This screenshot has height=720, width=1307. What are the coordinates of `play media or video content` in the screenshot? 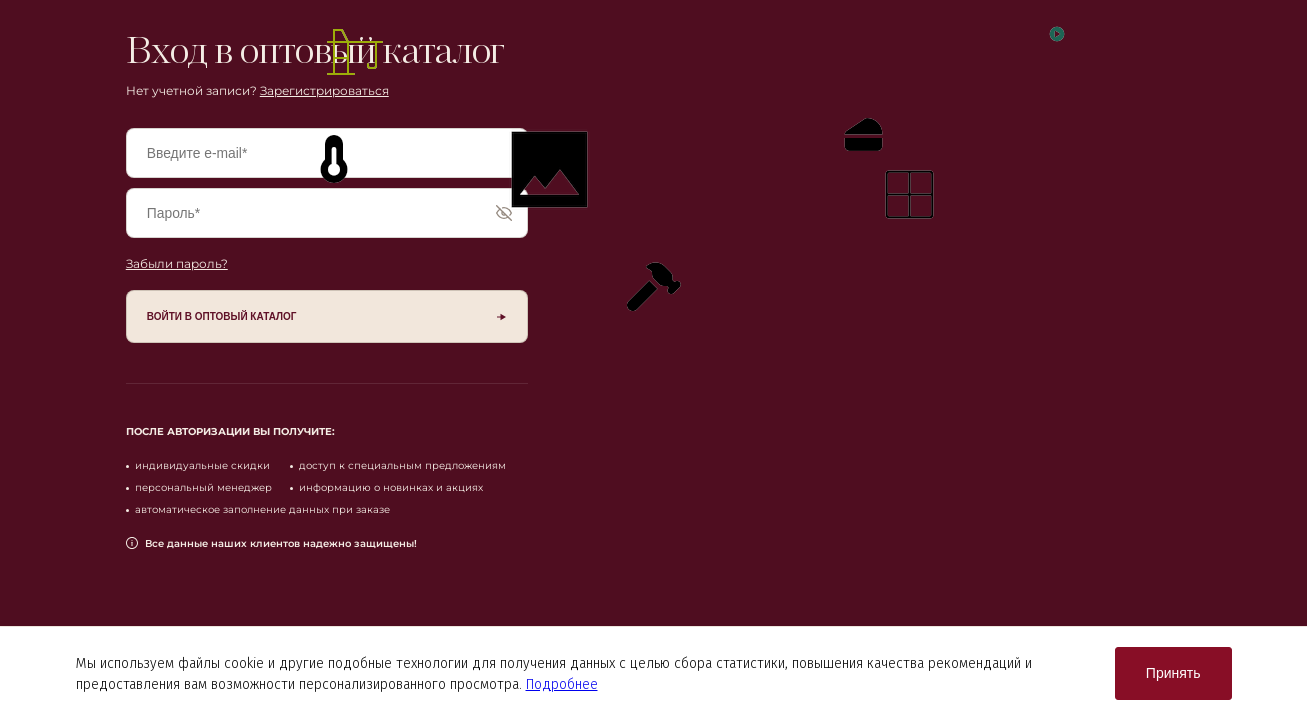 It's located at (1057, 34).